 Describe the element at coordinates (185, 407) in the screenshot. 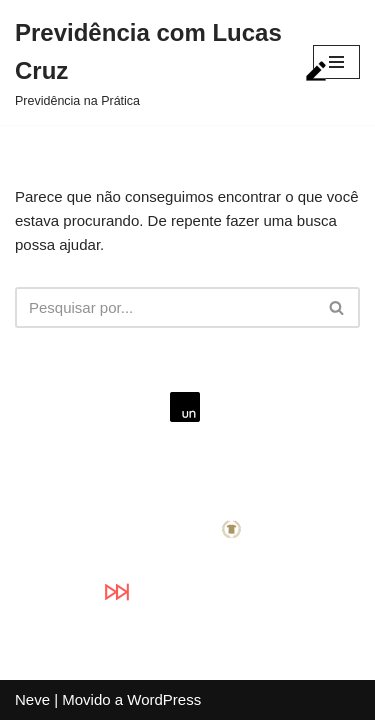

I see `unjs javascript tools logo` at that location.